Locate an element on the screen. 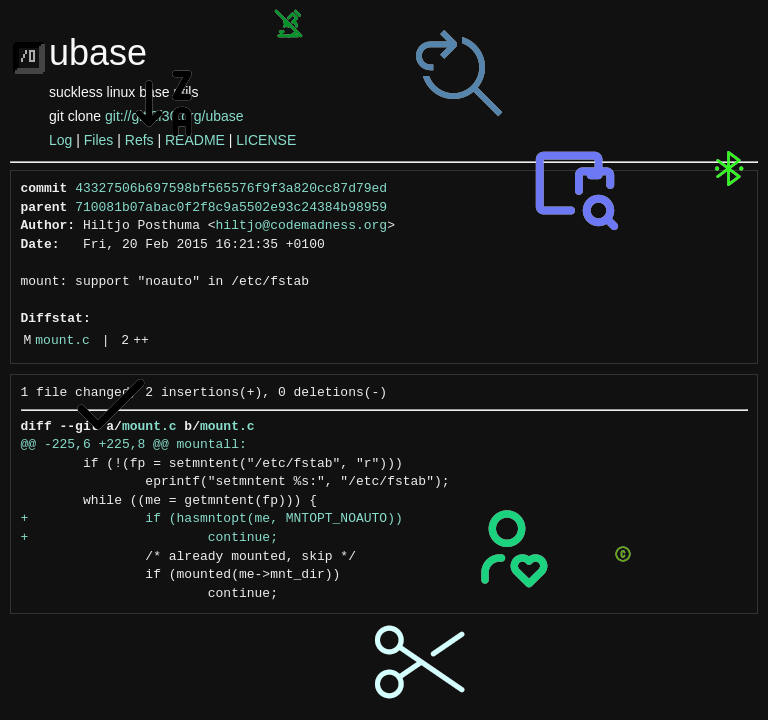  confirm or submit an action is located at coordinates (110, 403).